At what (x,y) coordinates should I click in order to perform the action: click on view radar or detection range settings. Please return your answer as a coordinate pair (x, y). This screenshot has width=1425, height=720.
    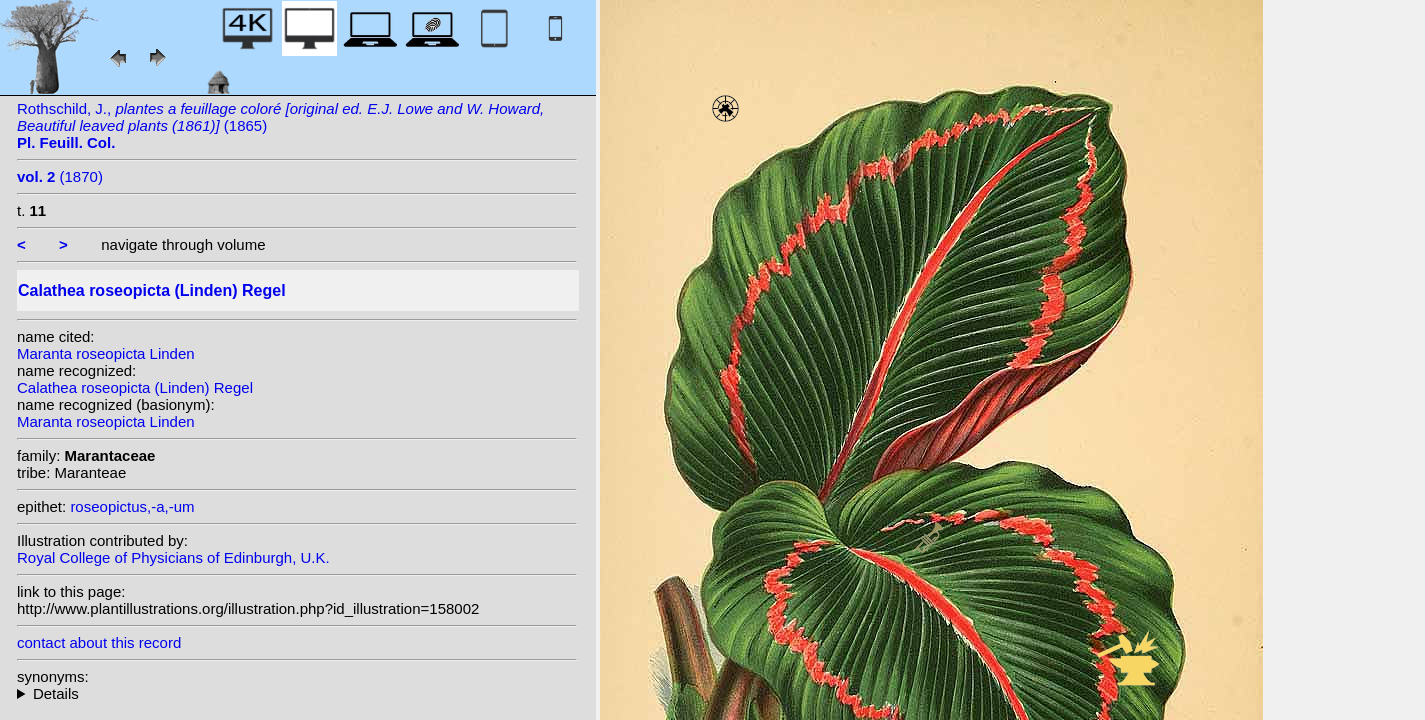
    Looking at the image, I should click on (725, 108).